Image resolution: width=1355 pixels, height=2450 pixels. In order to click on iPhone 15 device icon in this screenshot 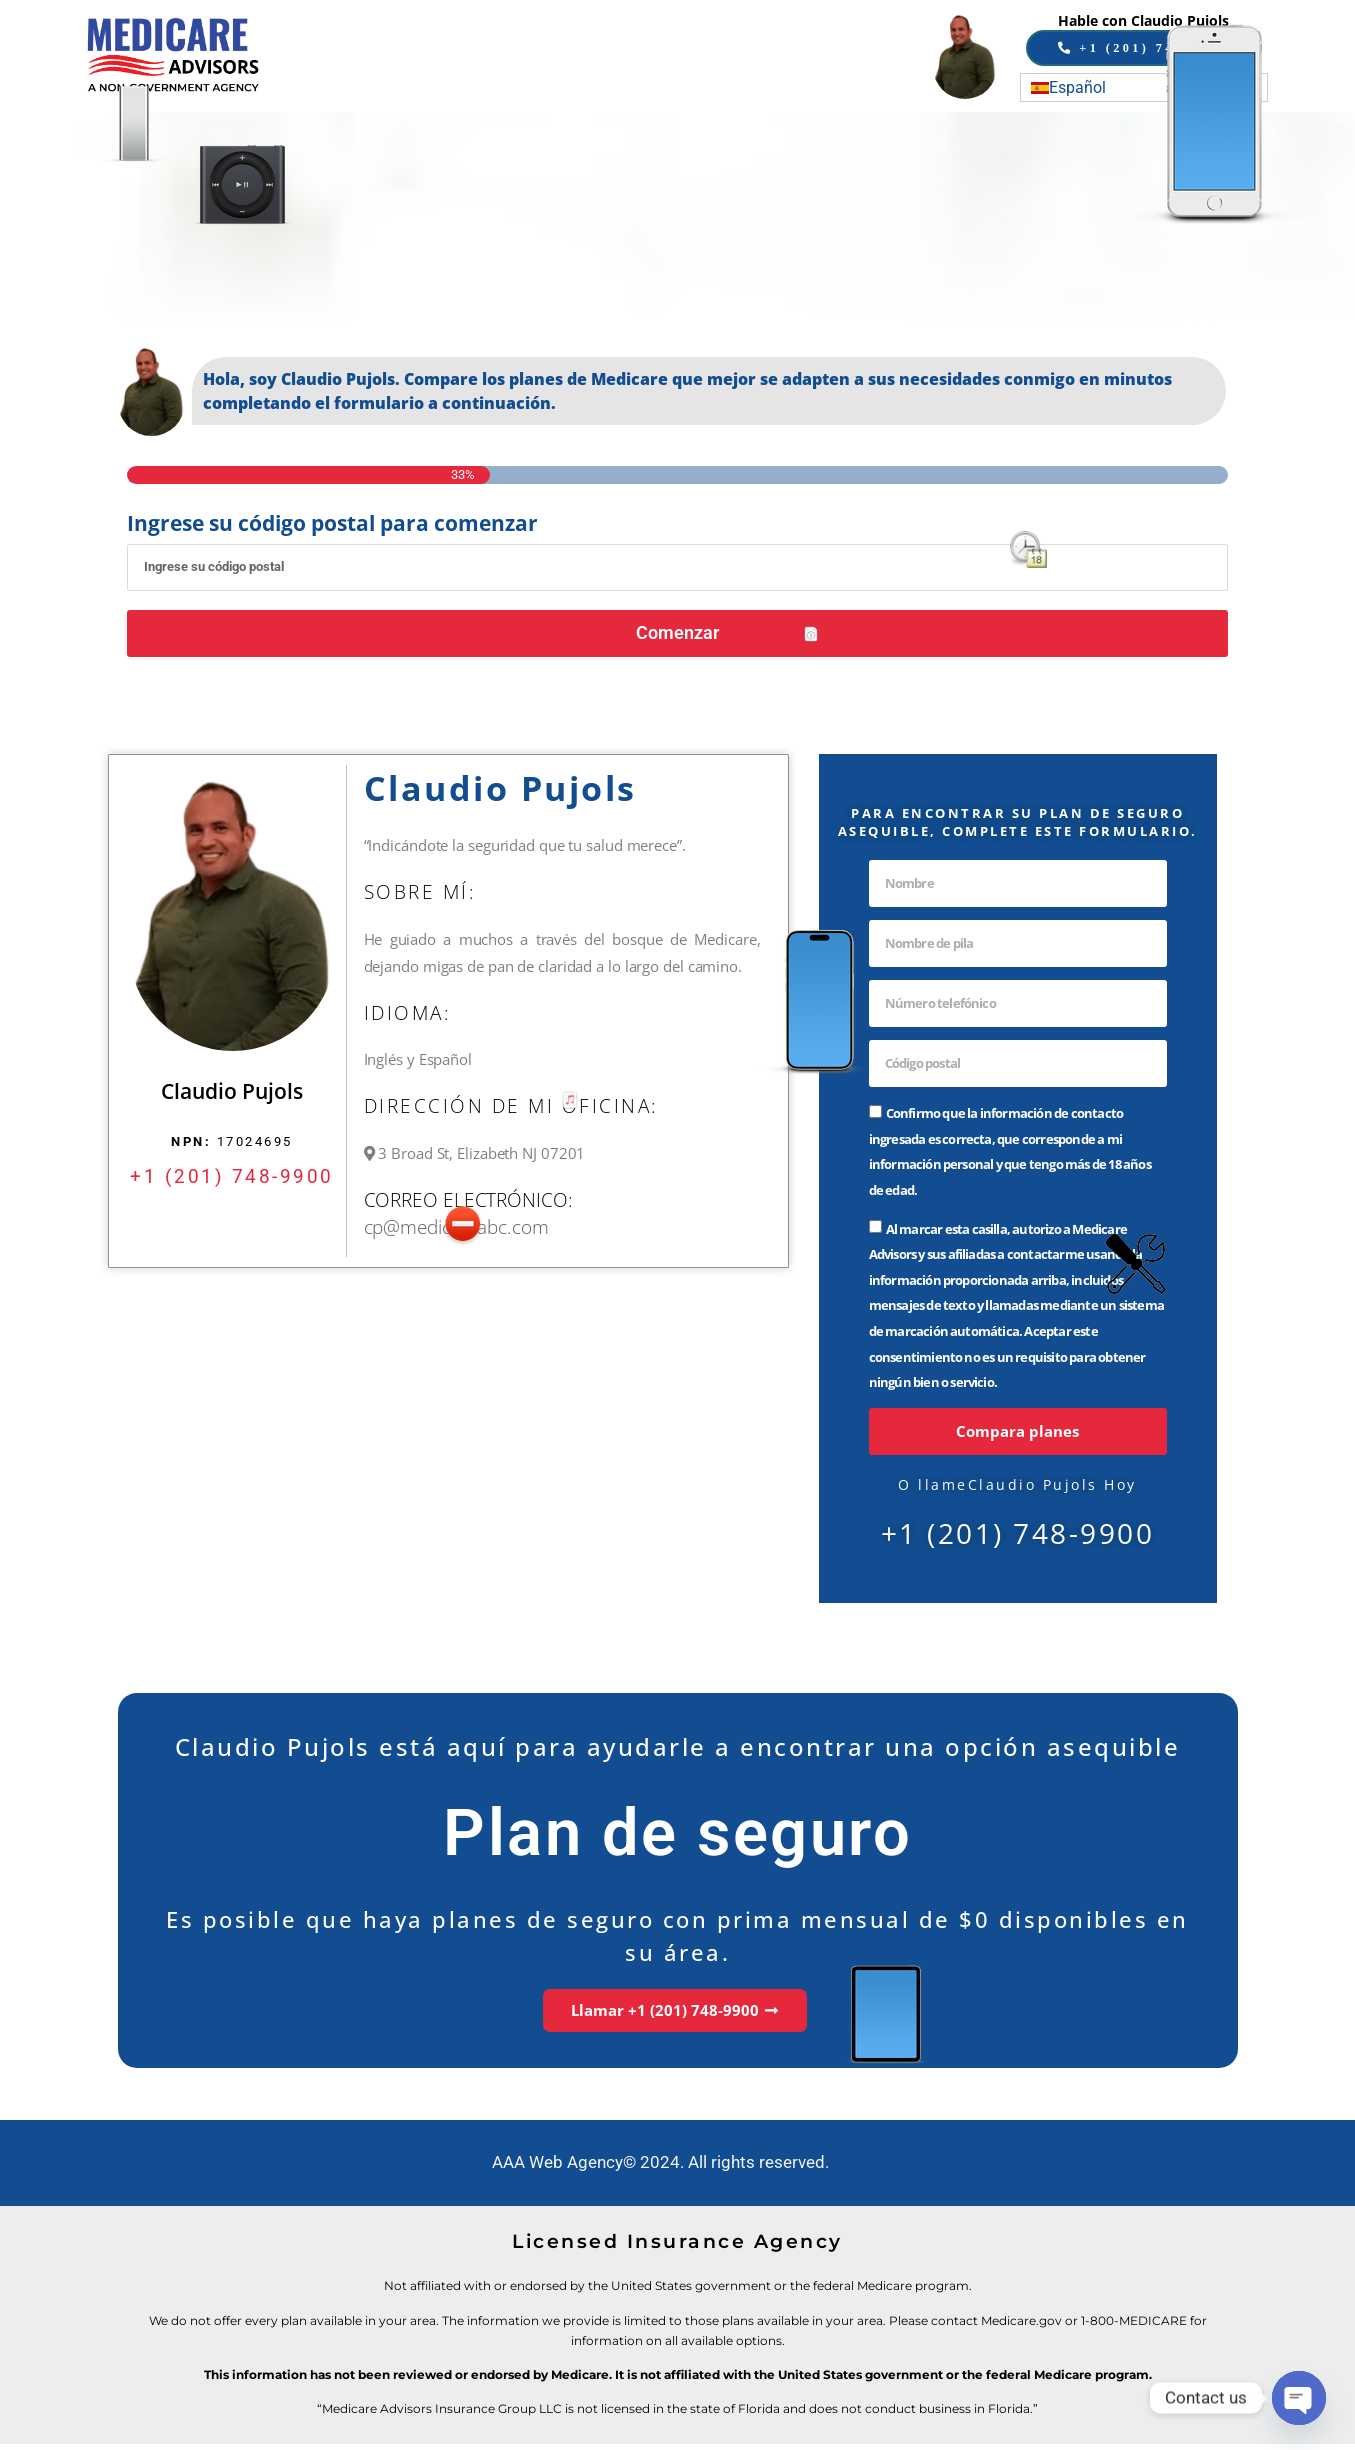, I will do `click(819, 1002)`.